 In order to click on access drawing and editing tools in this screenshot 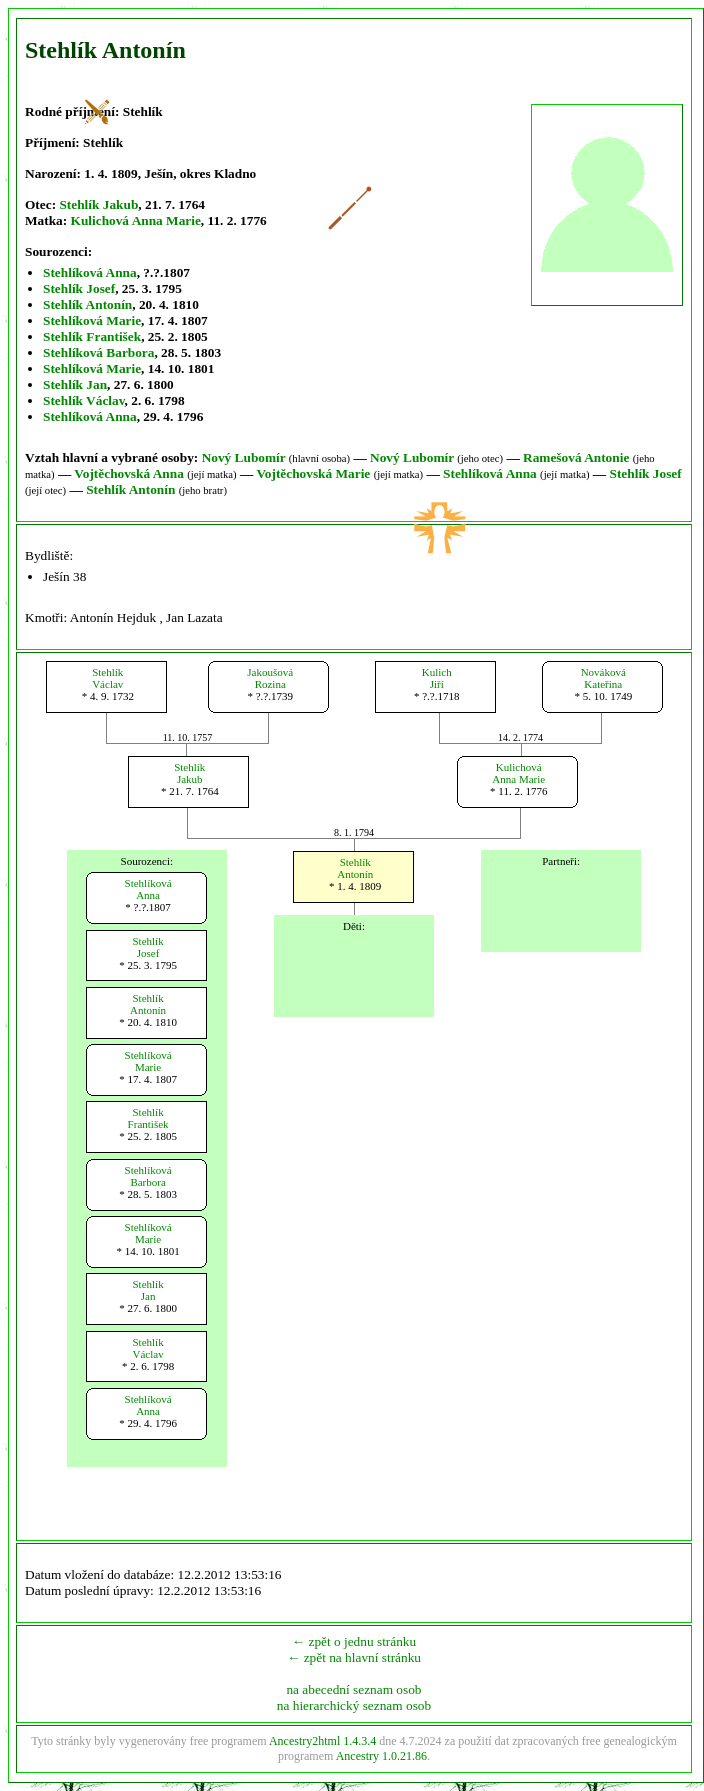, I will do `click(97, 112)`.